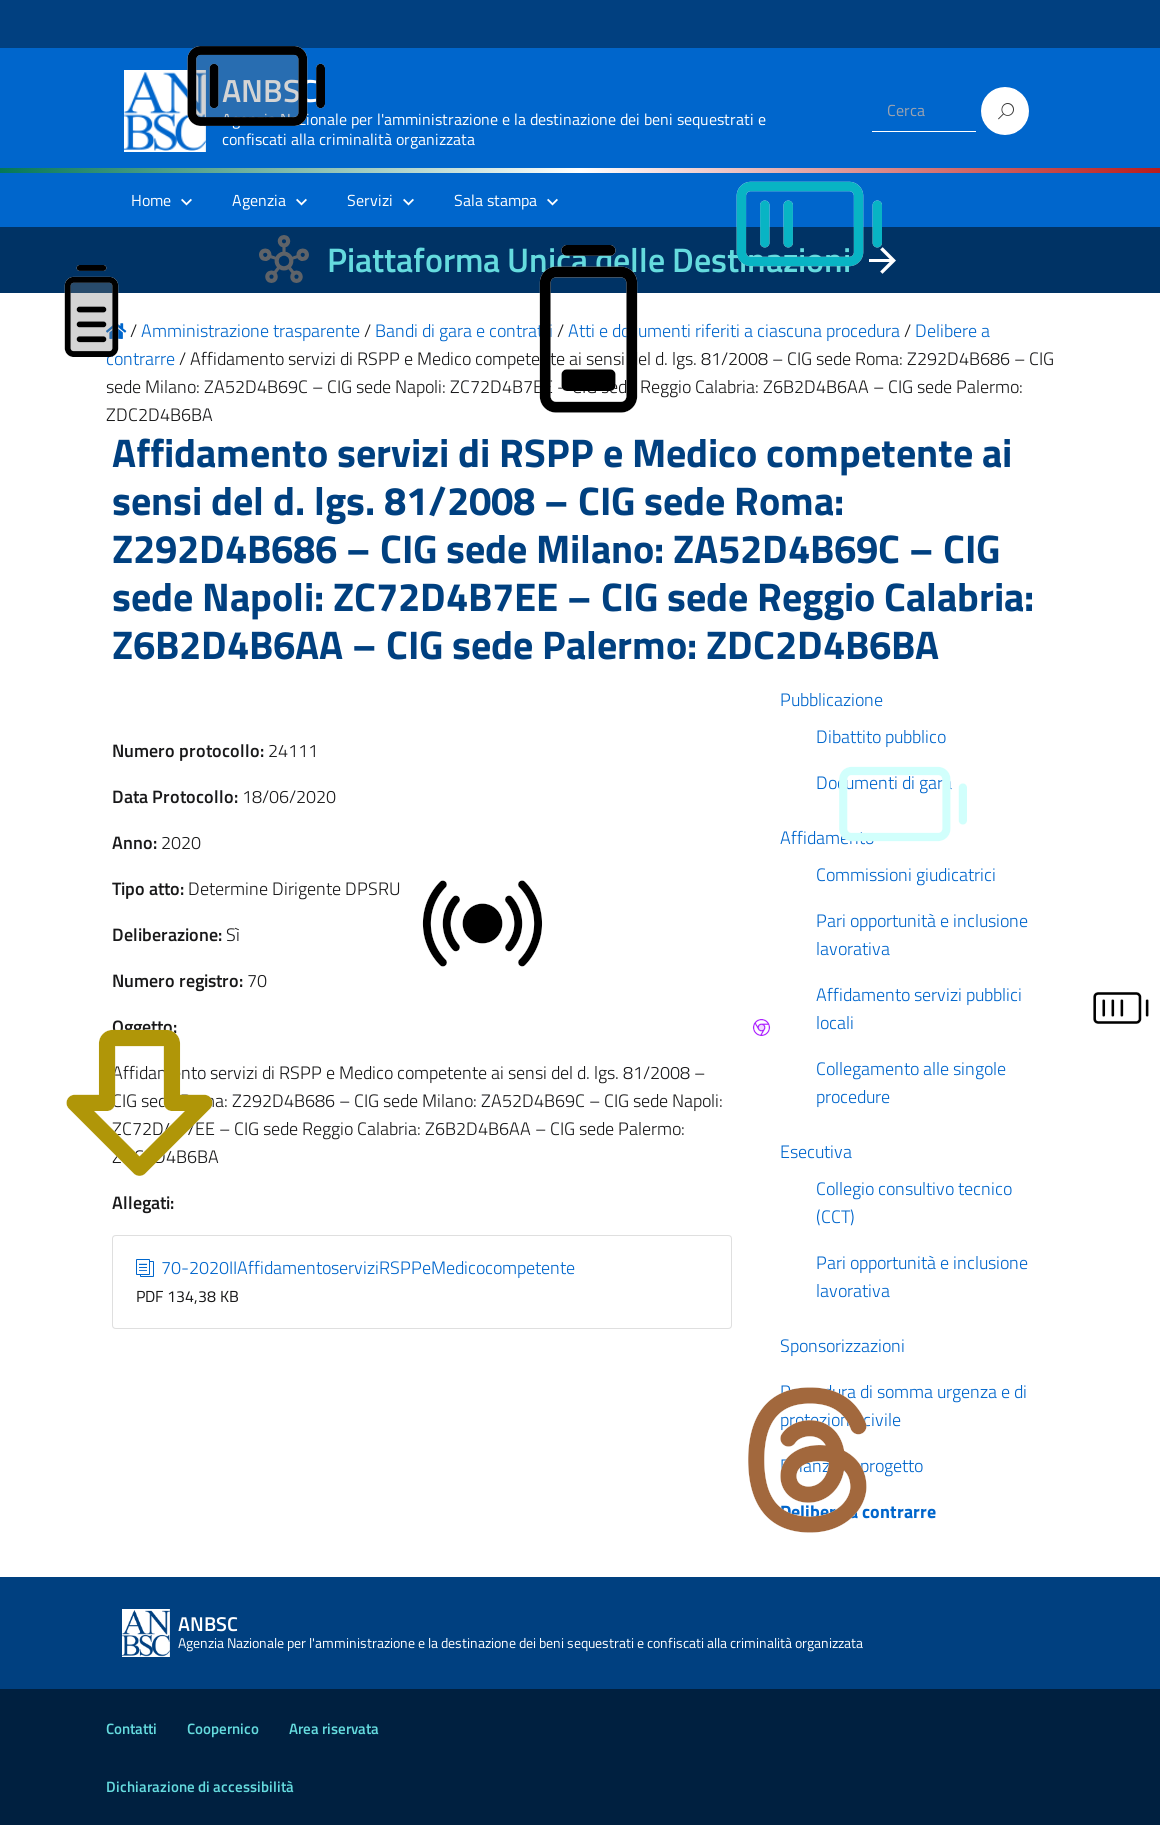  Describe the element at coordinates (254, 86) in the screenshot. I see `indicates low battery level` at that location.